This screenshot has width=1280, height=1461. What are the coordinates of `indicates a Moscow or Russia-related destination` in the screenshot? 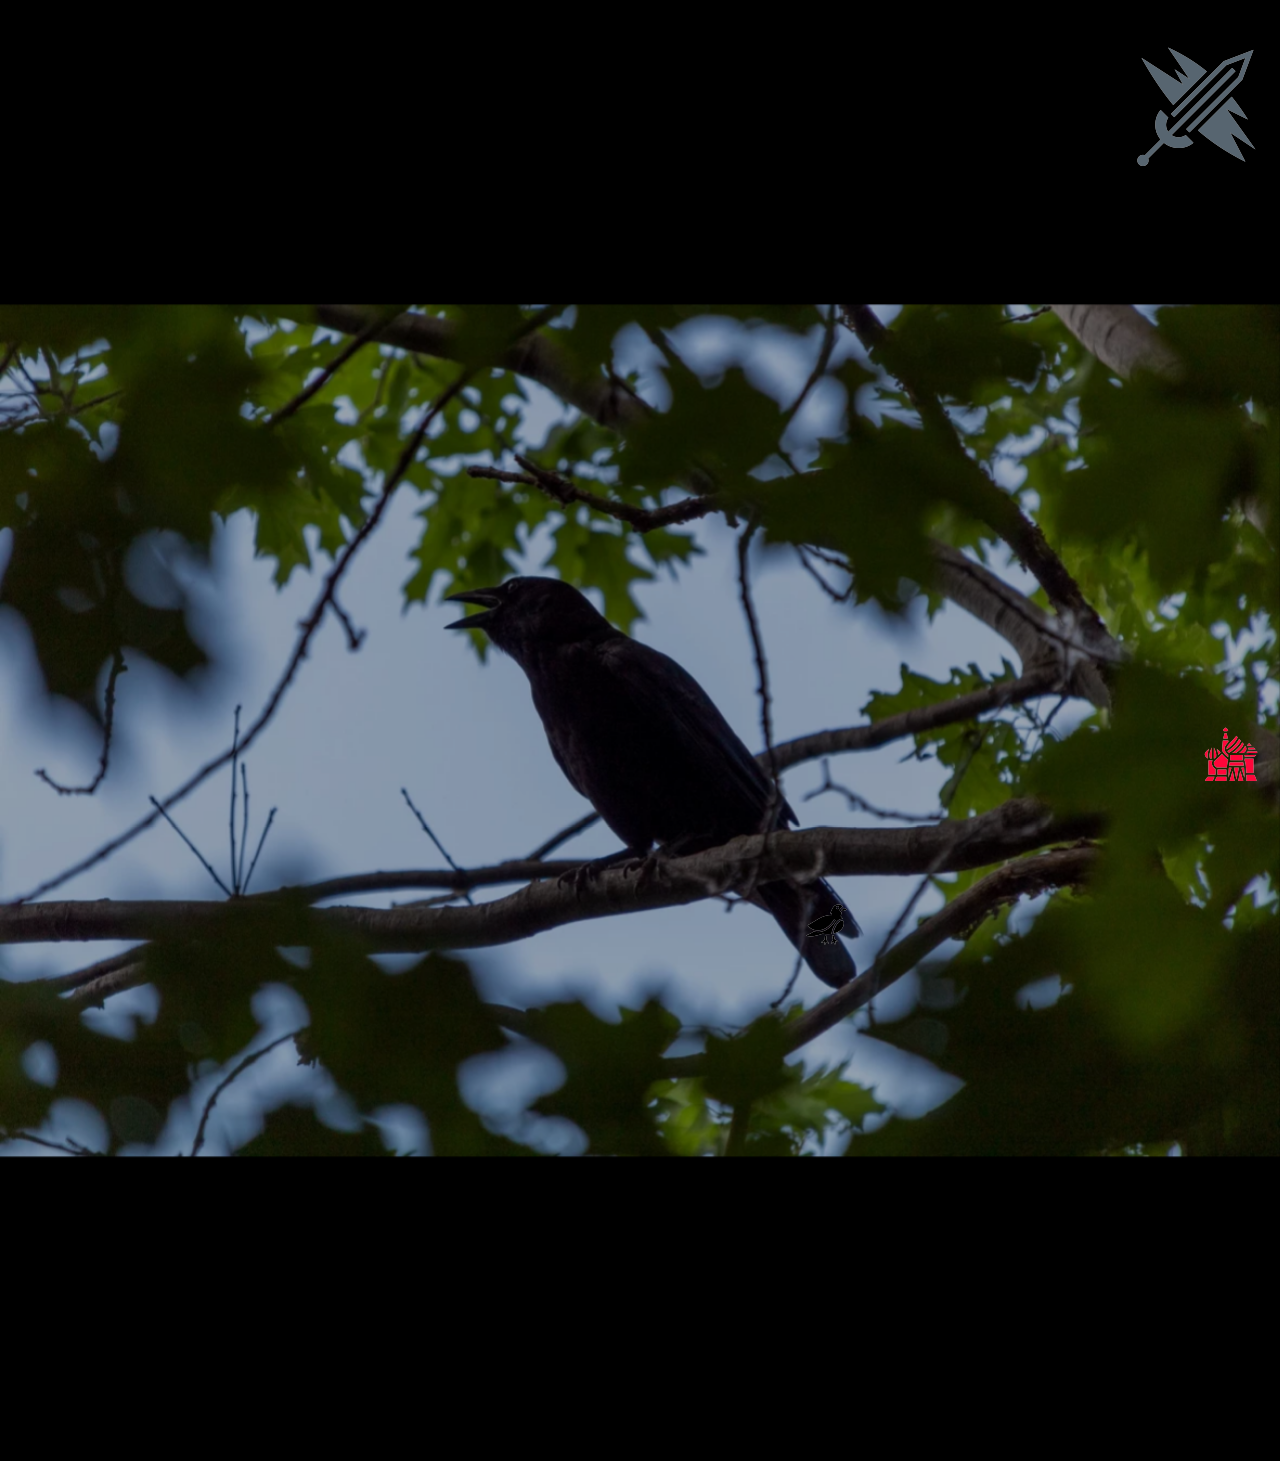 It's located at (1231, 754).